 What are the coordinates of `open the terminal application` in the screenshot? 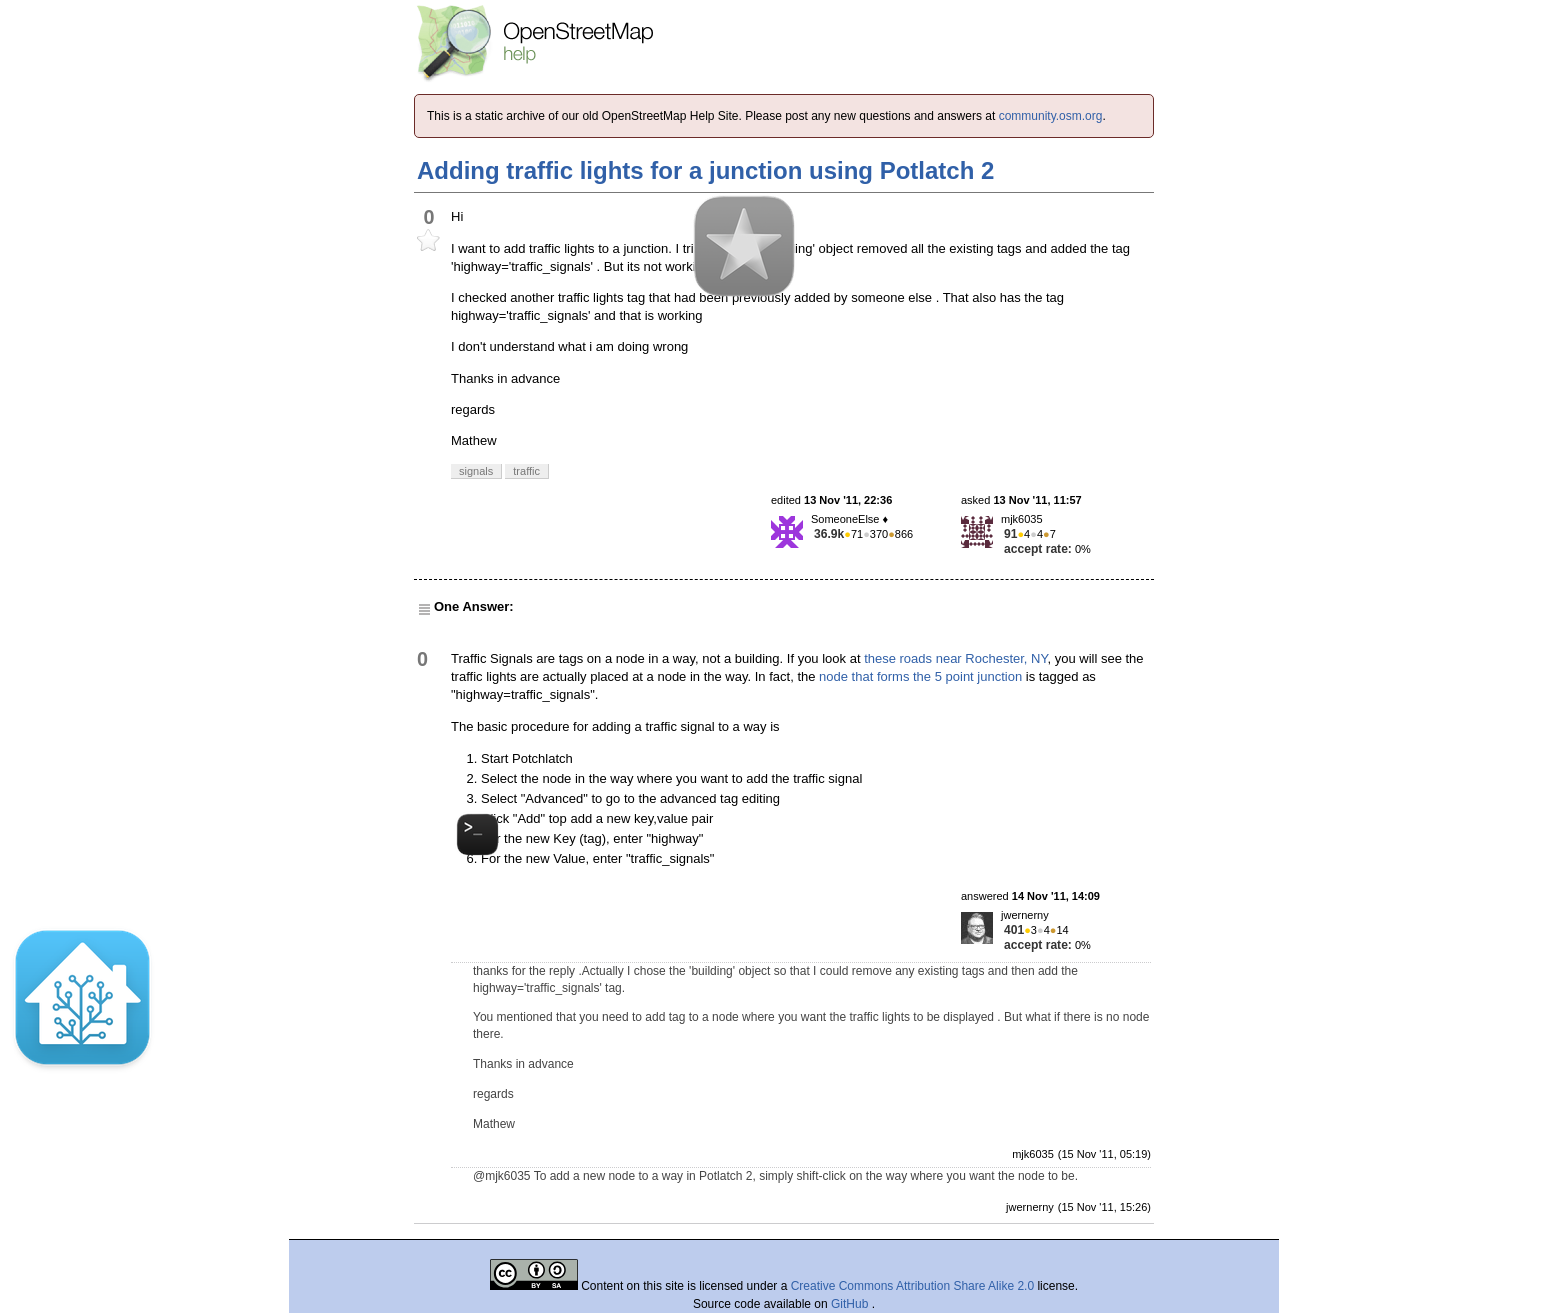 It's located at (477, 834).